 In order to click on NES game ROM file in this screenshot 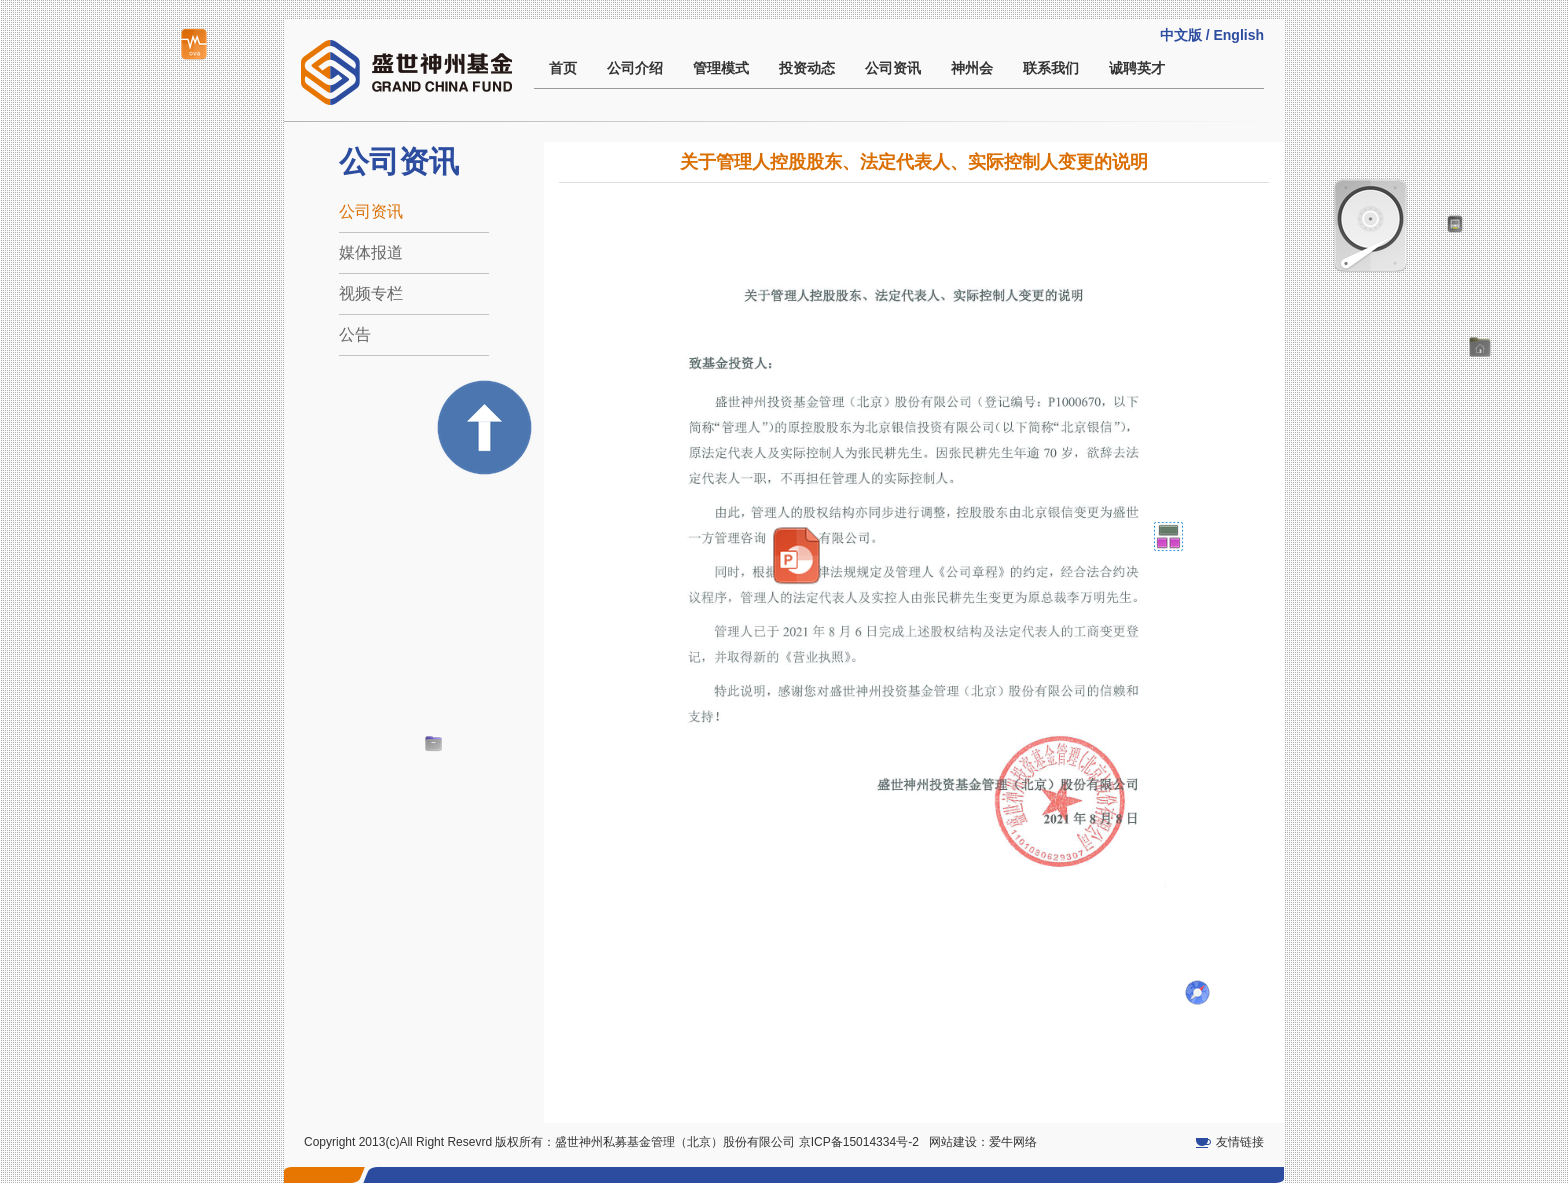, I will do `click(1455, 224)`.